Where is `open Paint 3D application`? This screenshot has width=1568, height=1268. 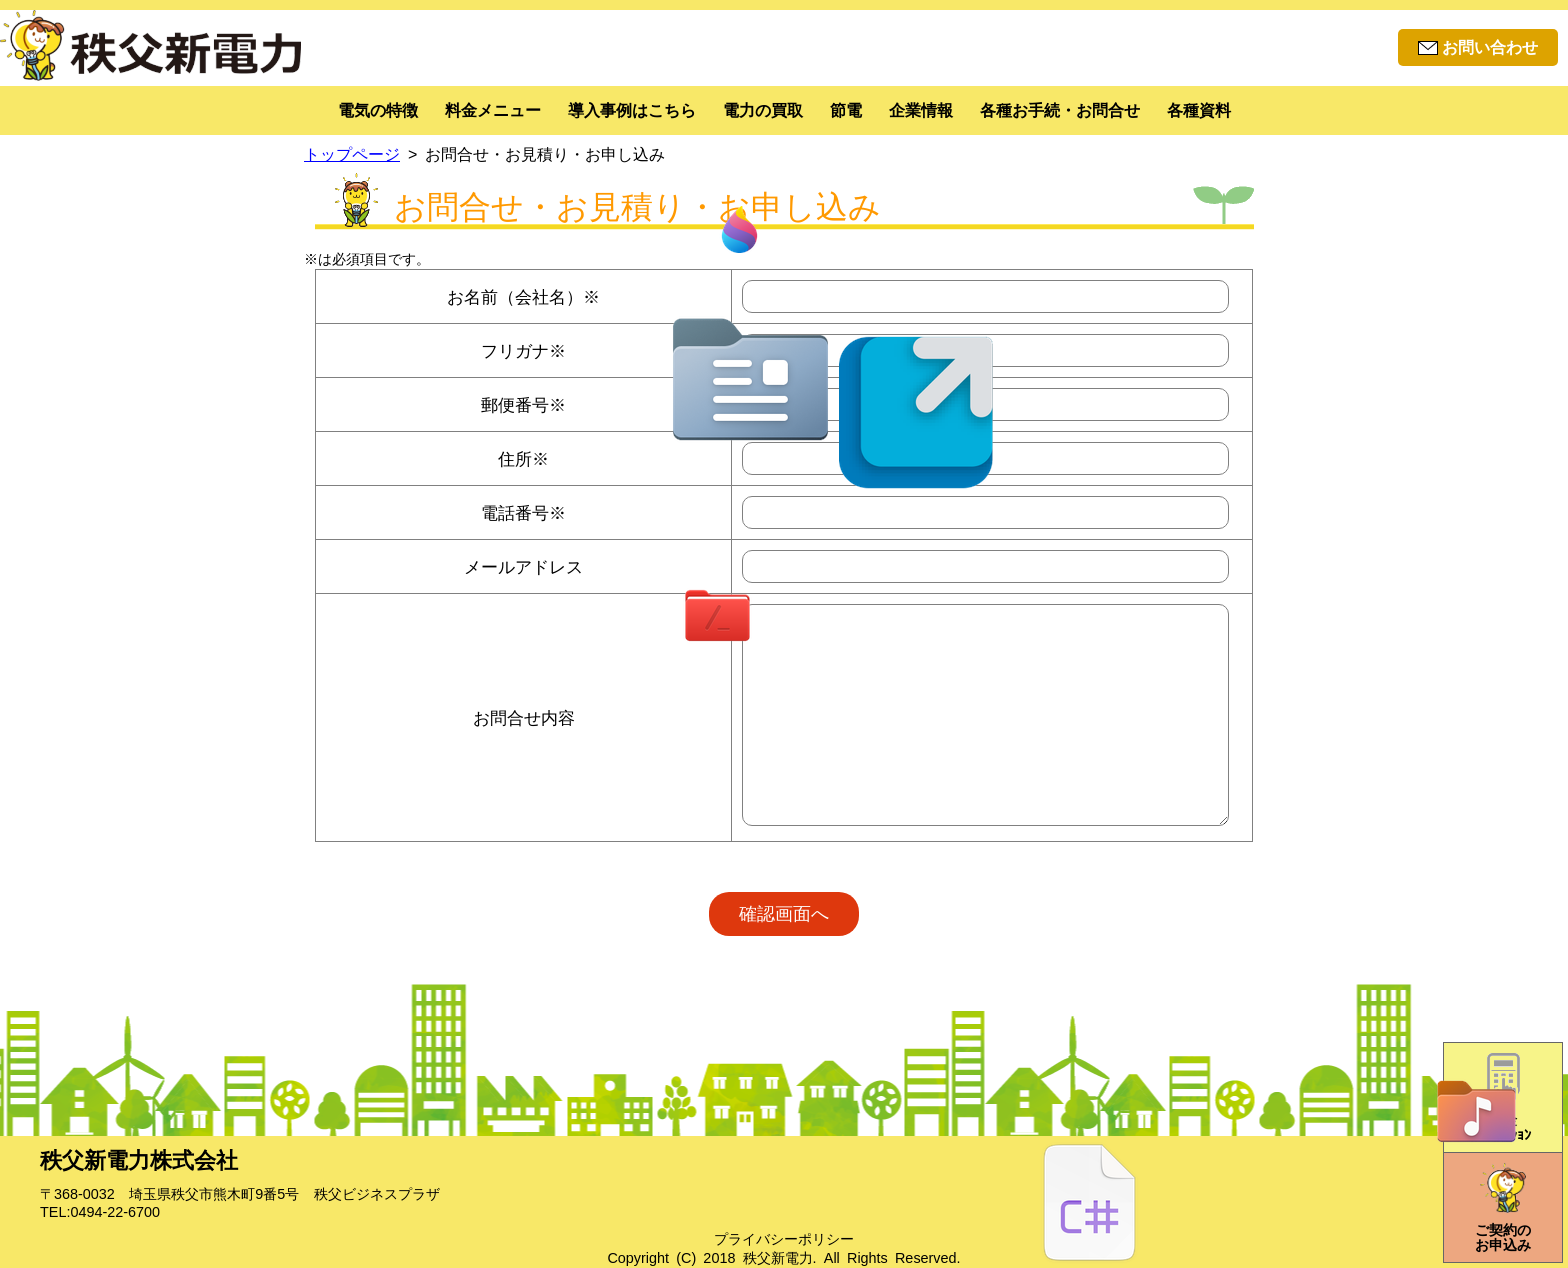
open Paint 3D application is located at coordinates (739, 229).